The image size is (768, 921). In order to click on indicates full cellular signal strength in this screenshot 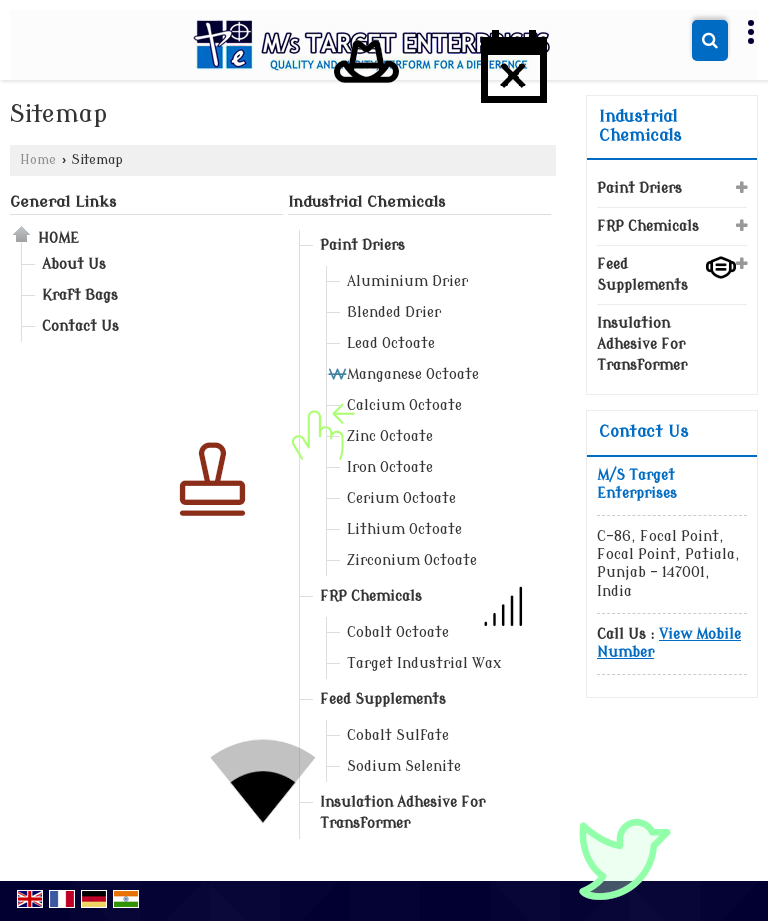, I will do `click(505, 609)`.